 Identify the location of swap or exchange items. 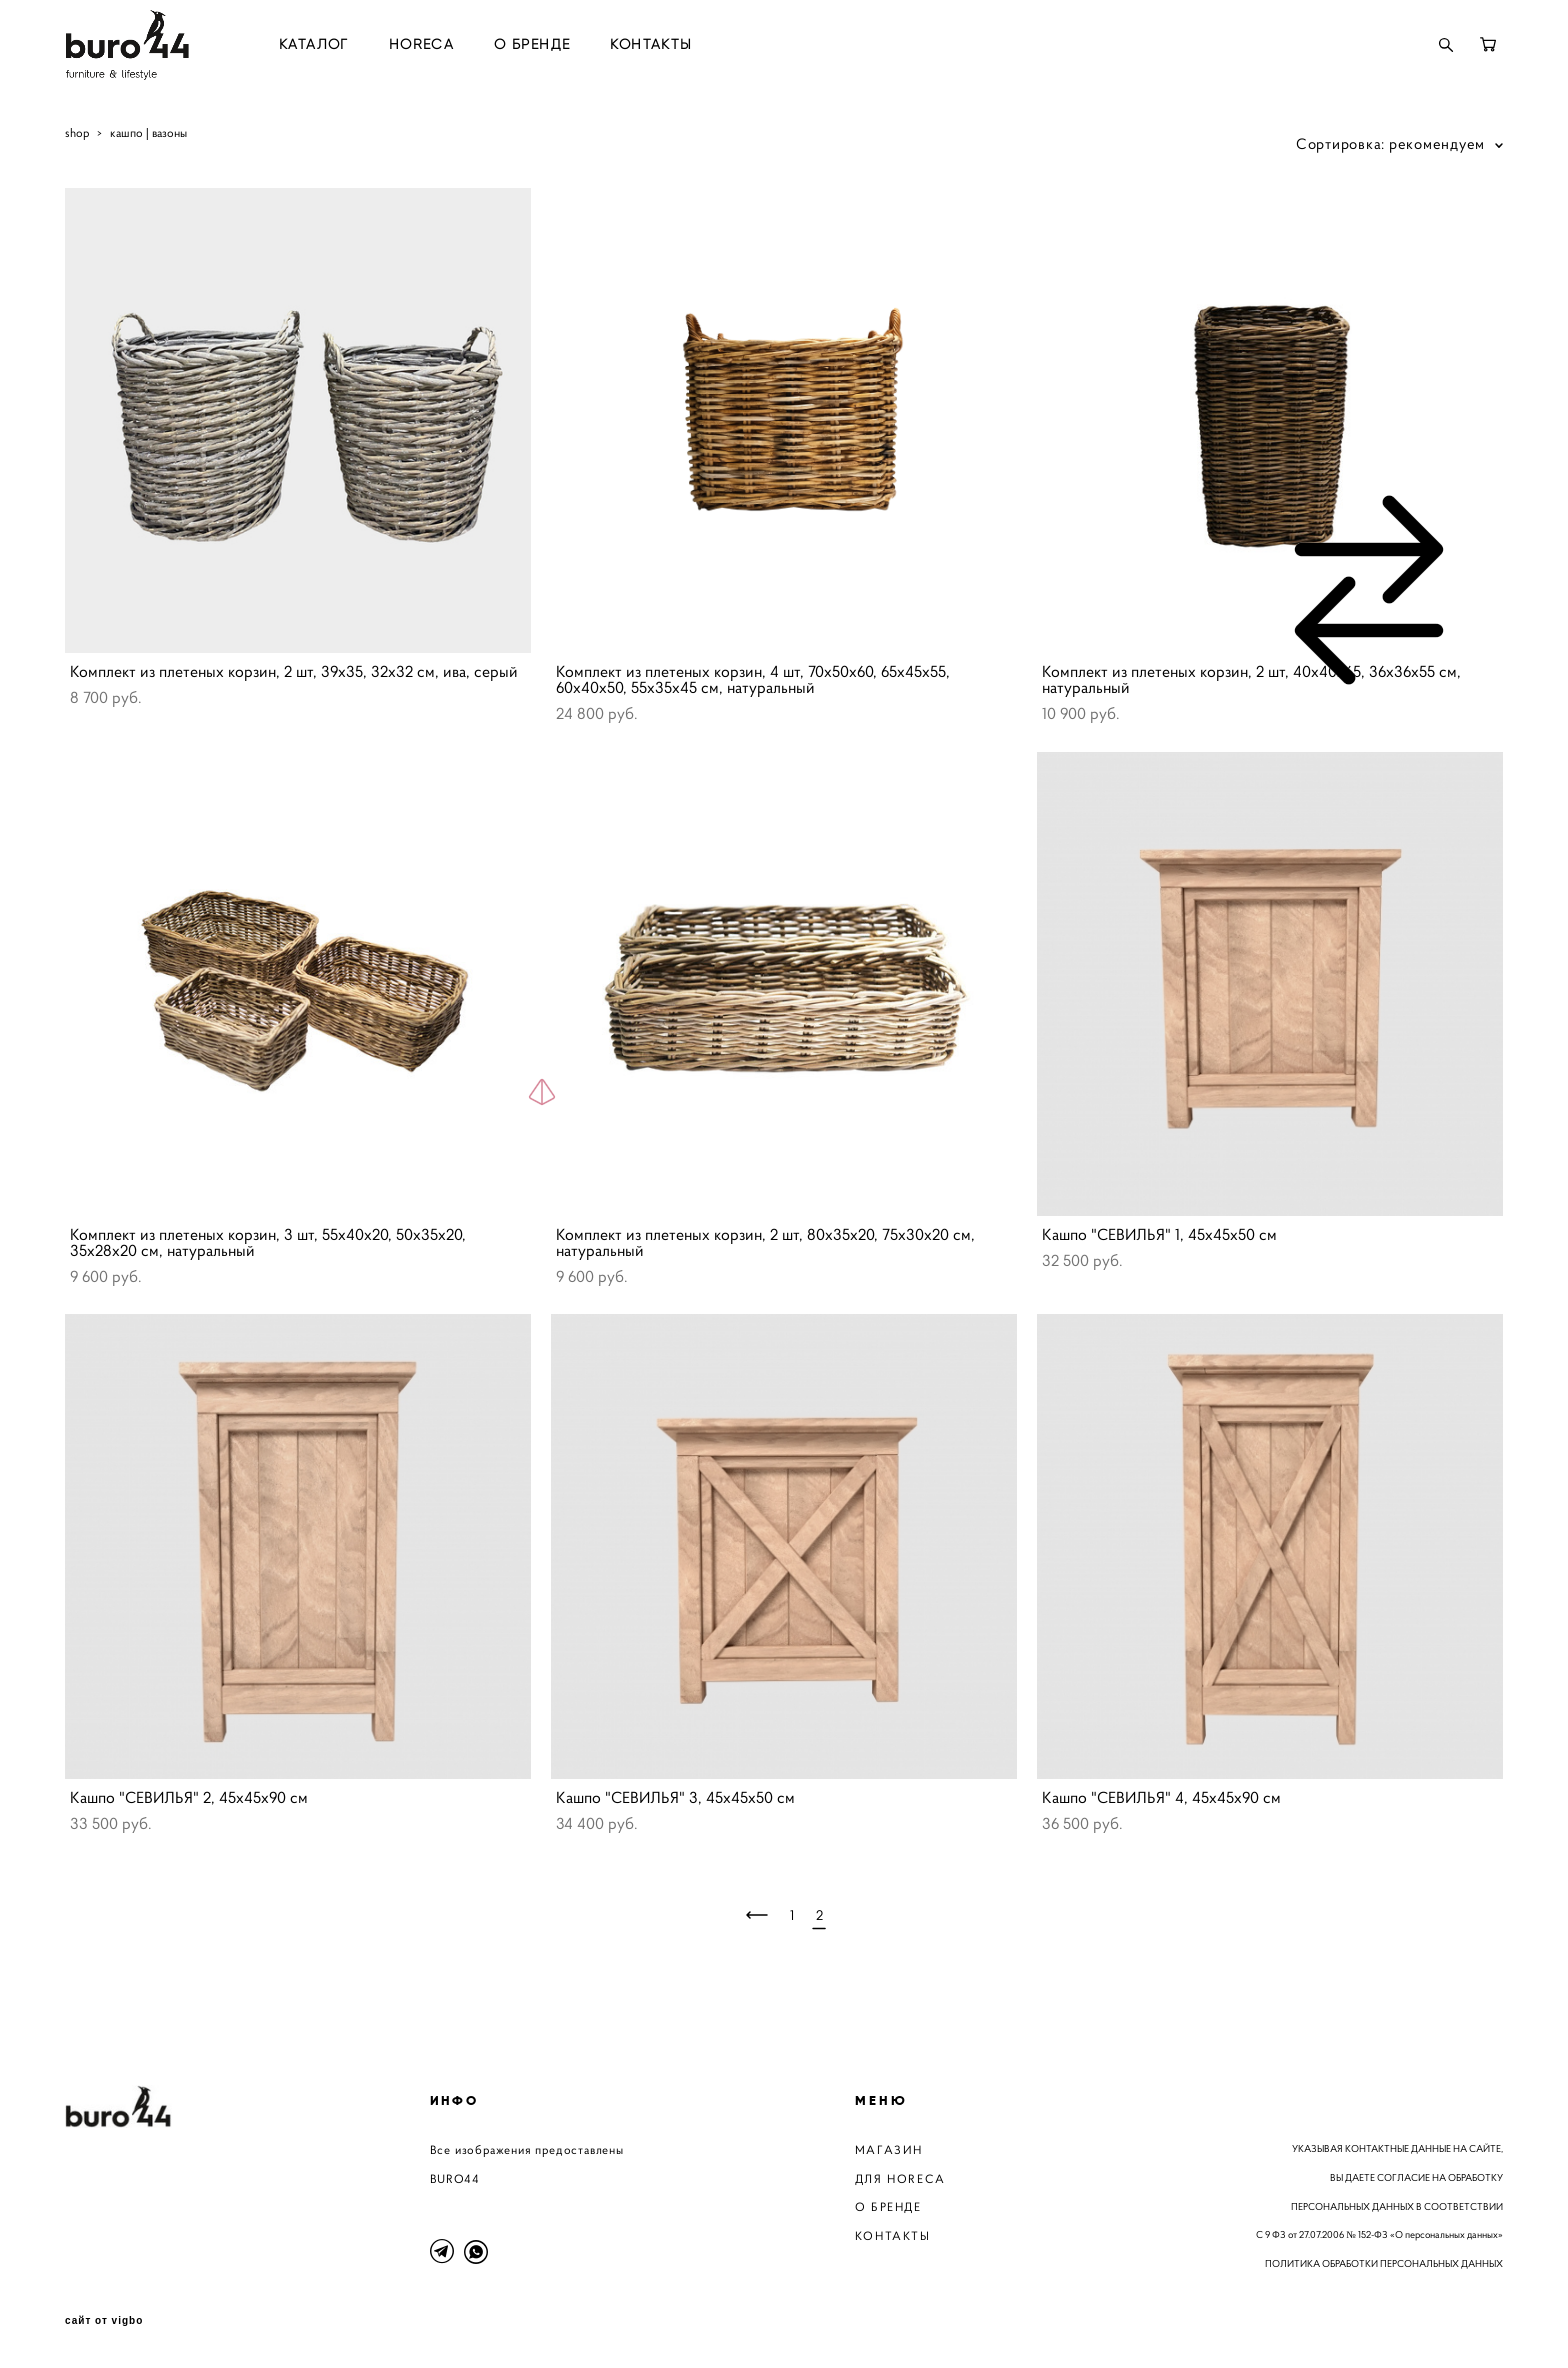
(1369, 590).